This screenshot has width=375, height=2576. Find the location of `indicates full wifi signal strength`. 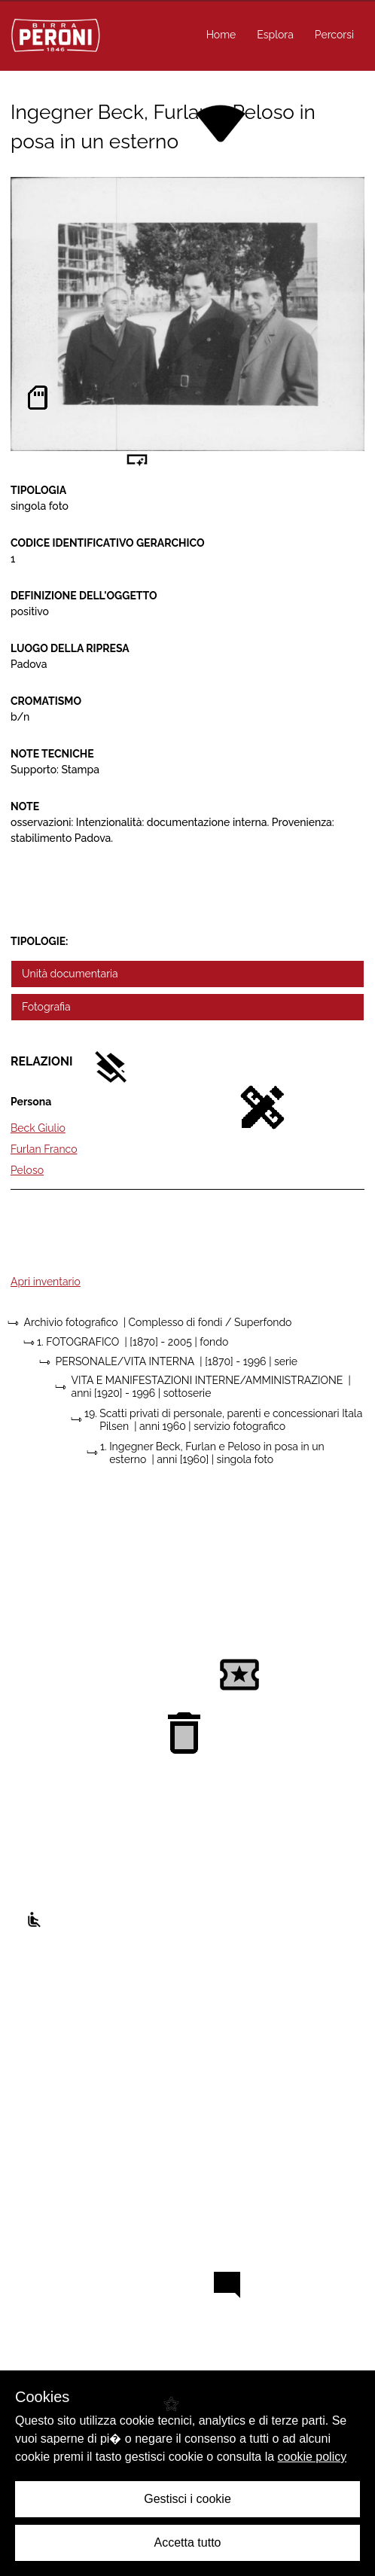

indicates full wifi signal strength is located at coordinates (221, 124).